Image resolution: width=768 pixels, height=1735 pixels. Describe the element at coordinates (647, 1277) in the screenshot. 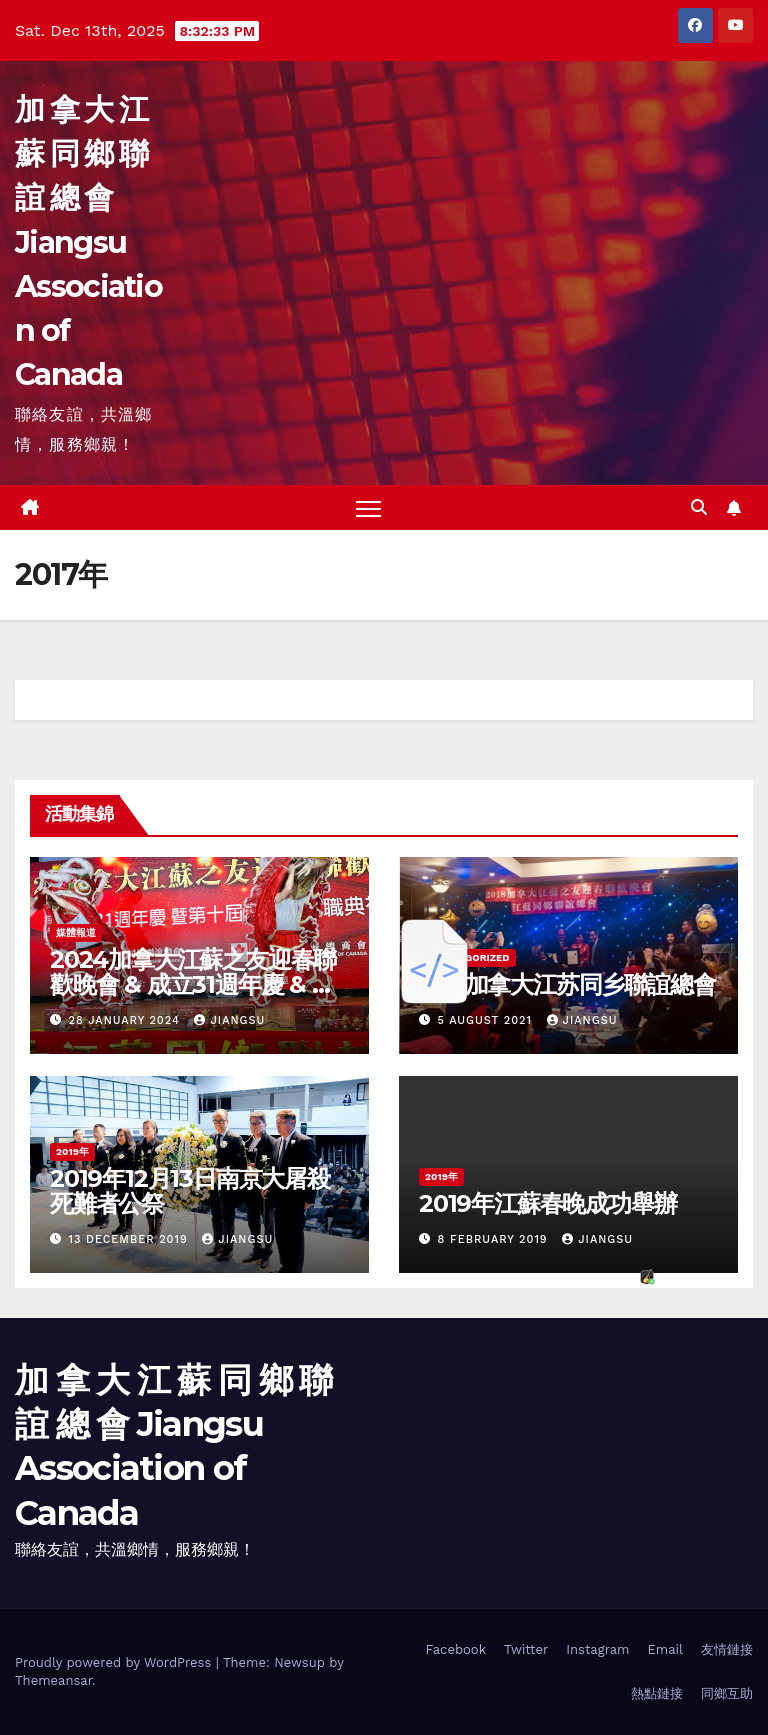

I see `play audio in GarageBand` at that location.